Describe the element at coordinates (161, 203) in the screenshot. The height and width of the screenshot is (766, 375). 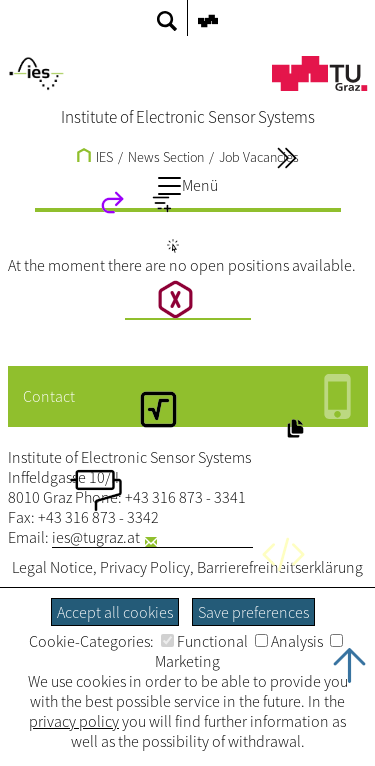
I see `add a new filter criteria` at that location.